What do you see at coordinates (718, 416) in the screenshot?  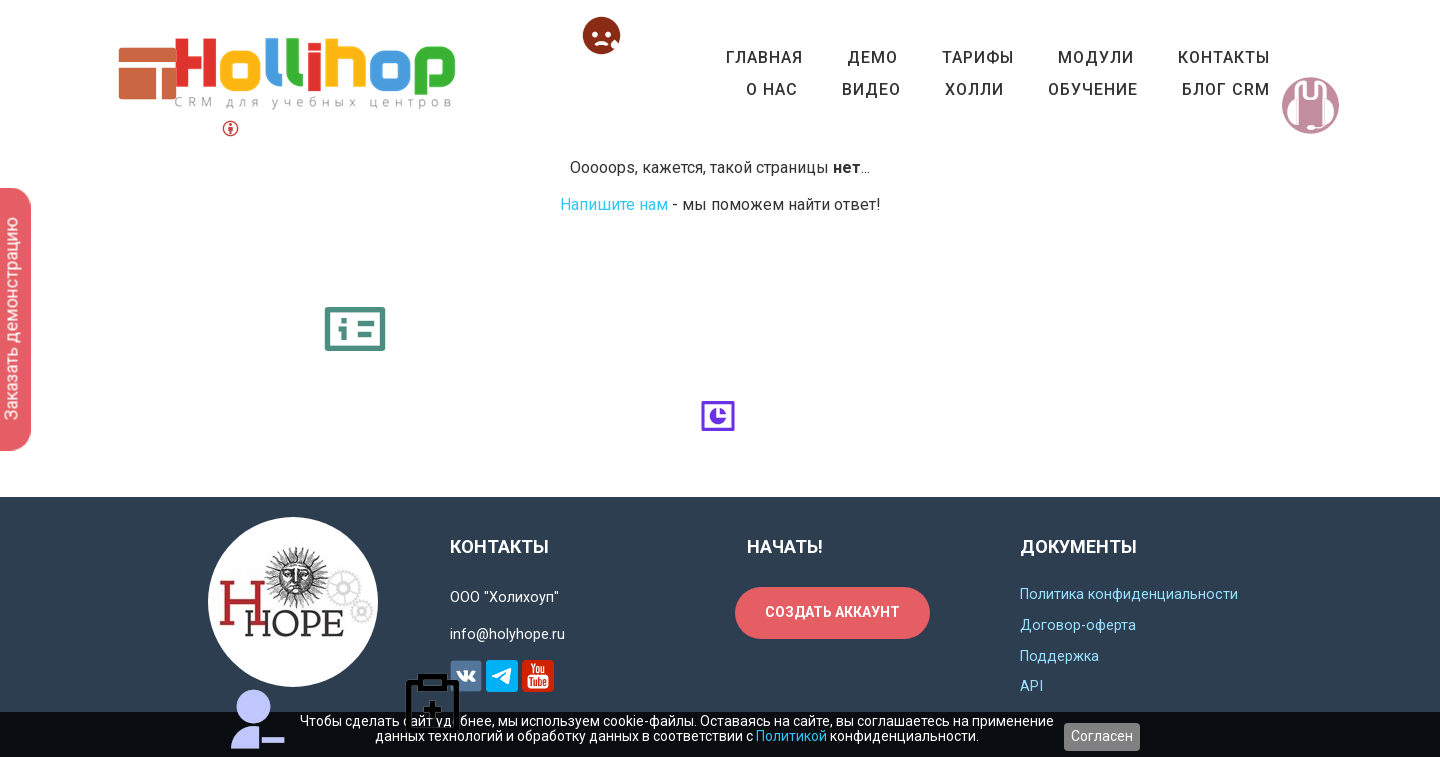 I see `view business analytics dashboard` at bounding box center [718, 416].